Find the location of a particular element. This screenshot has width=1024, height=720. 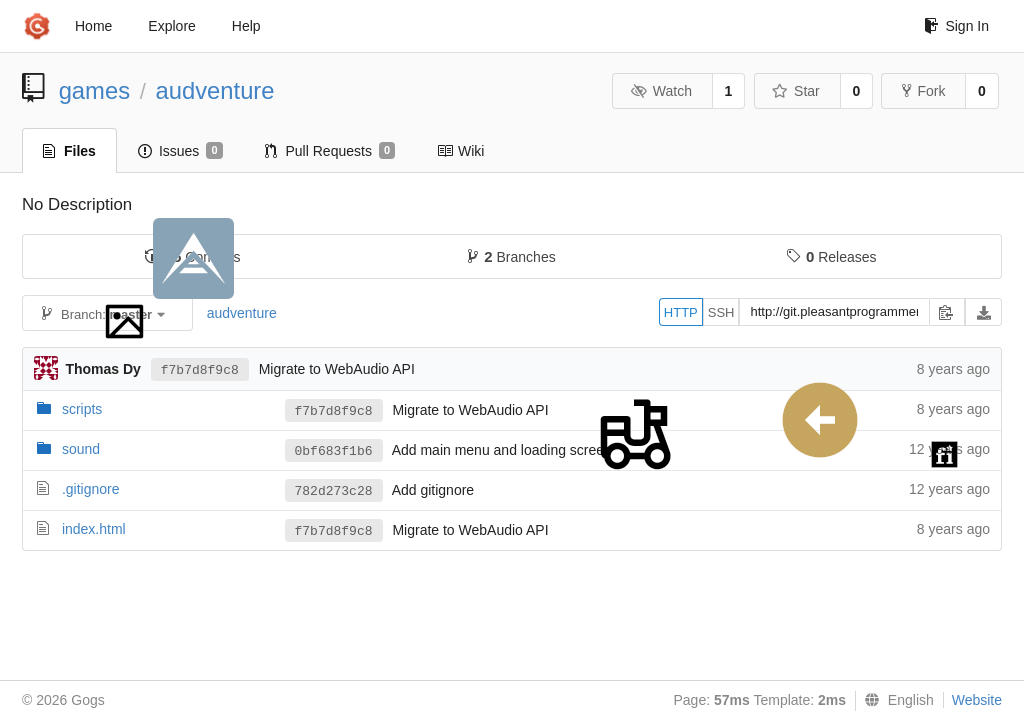

select e-bike as transportation mode is located at coordinates (634, 436).